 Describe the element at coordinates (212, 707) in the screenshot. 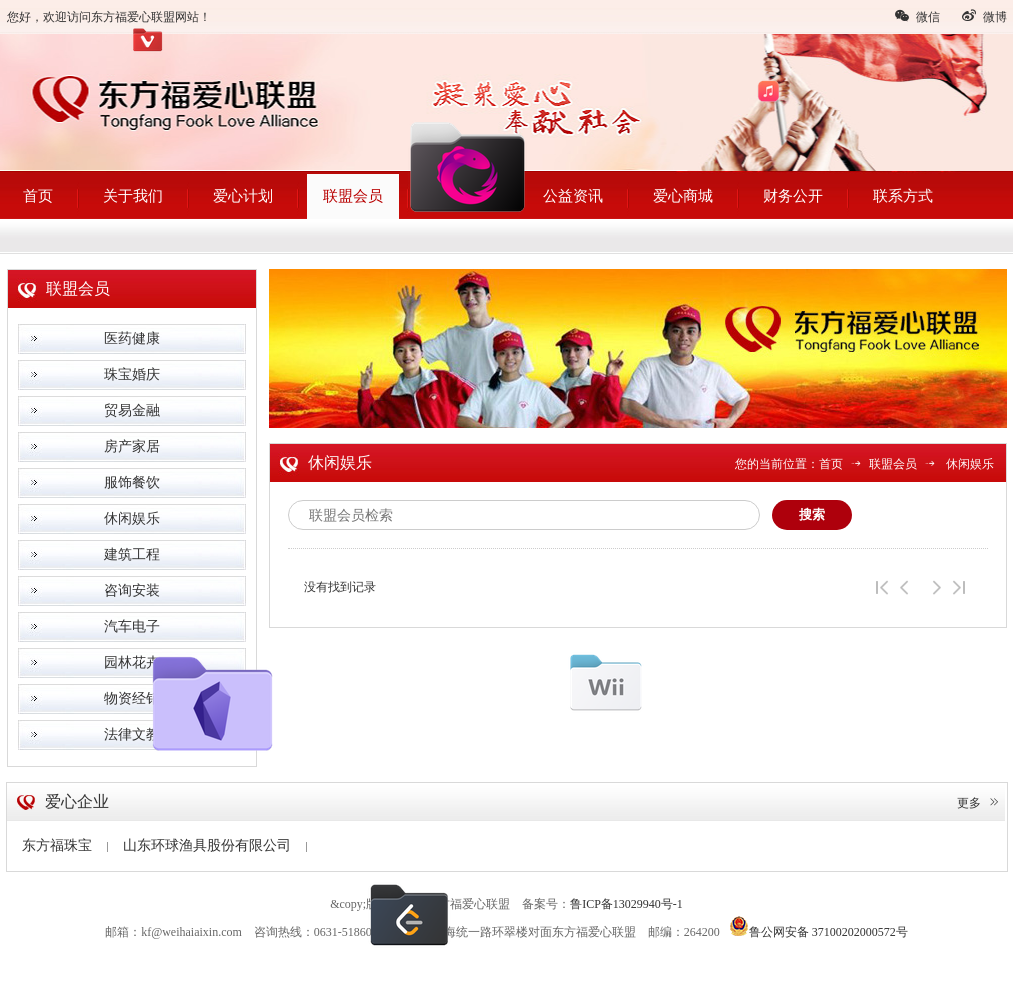

I see `open your obsidian vault folder` at that location.